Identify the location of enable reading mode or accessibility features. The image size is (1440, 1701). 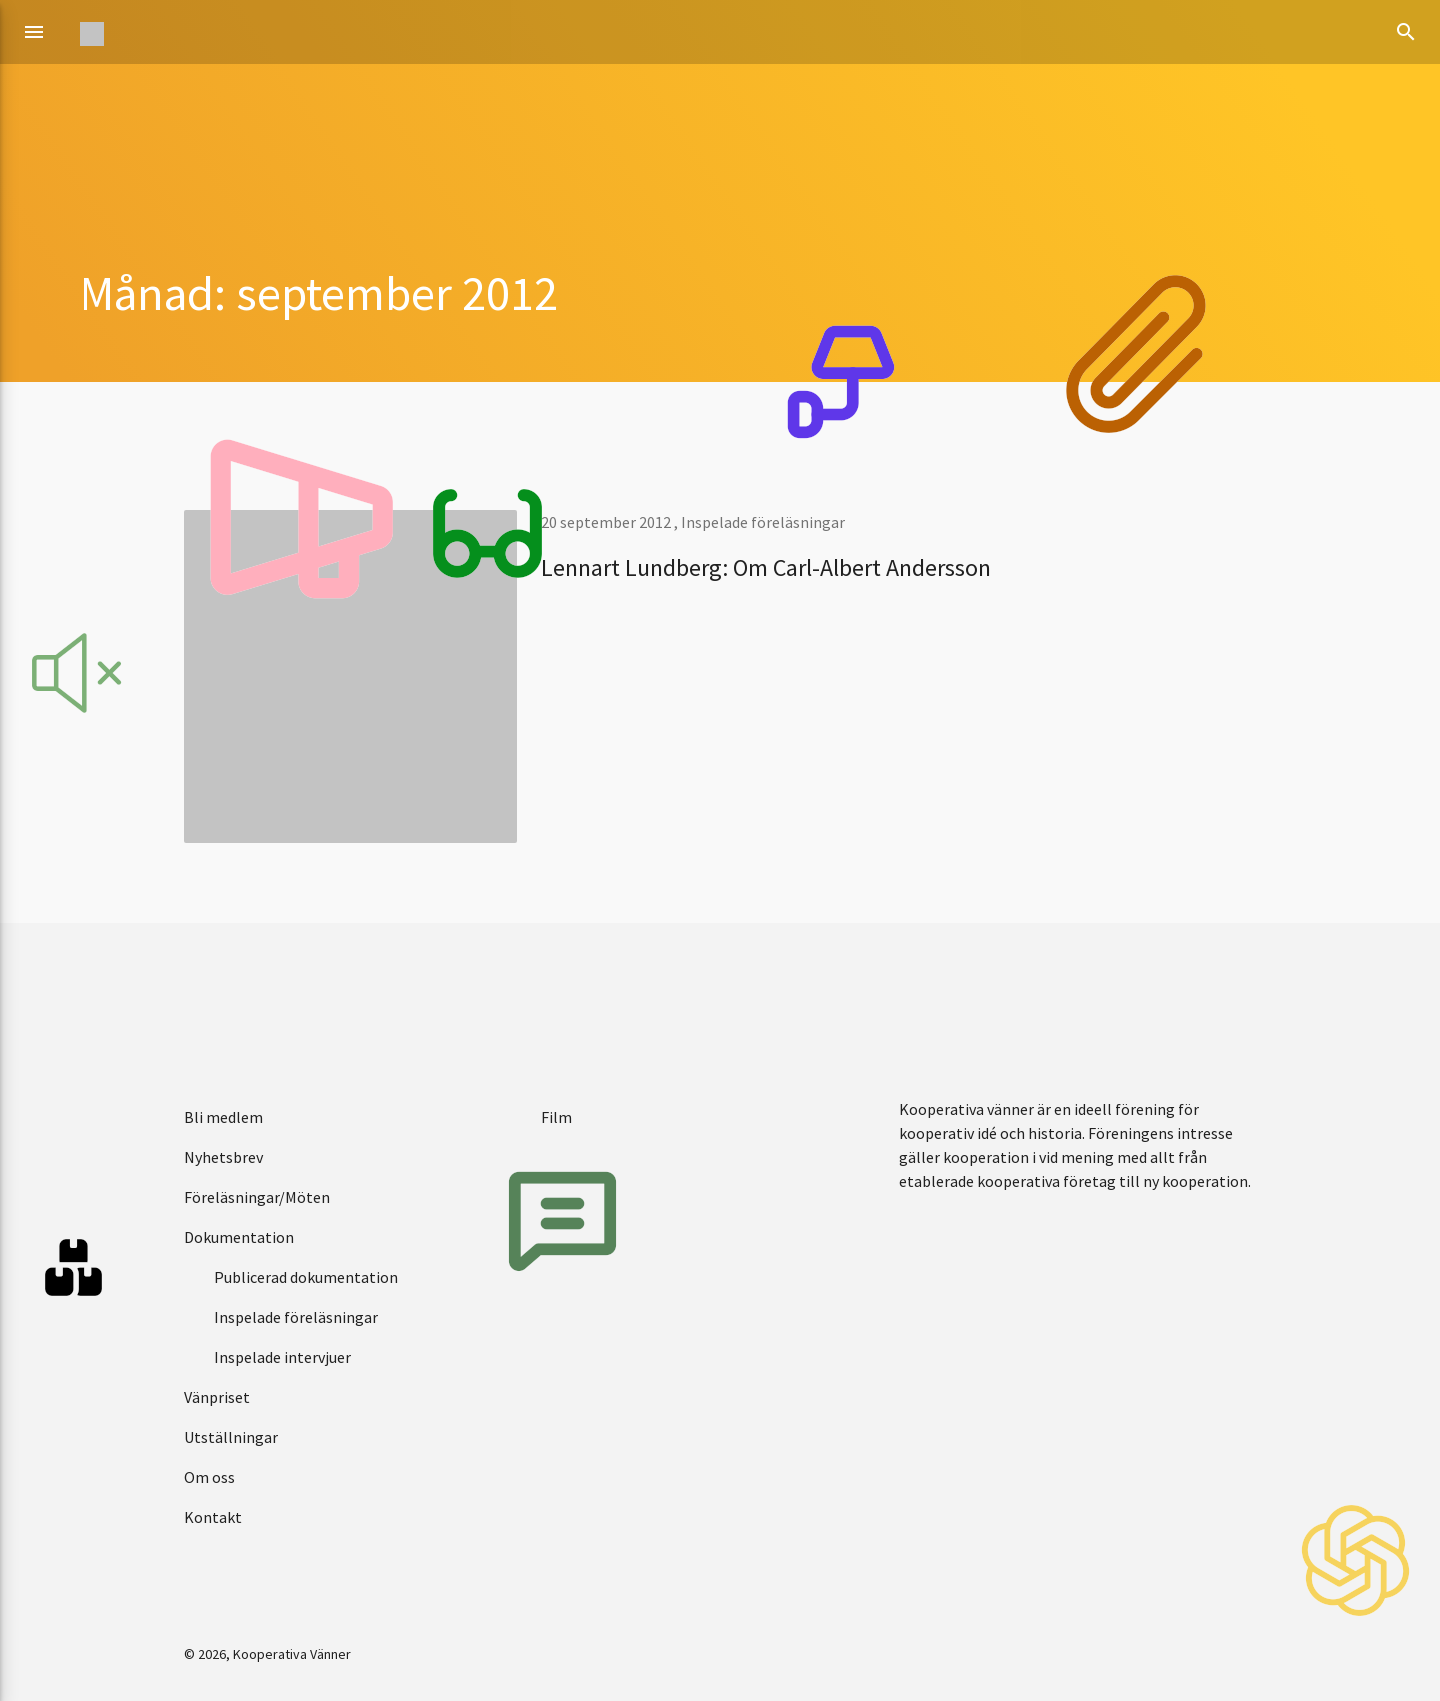
(487, 535).